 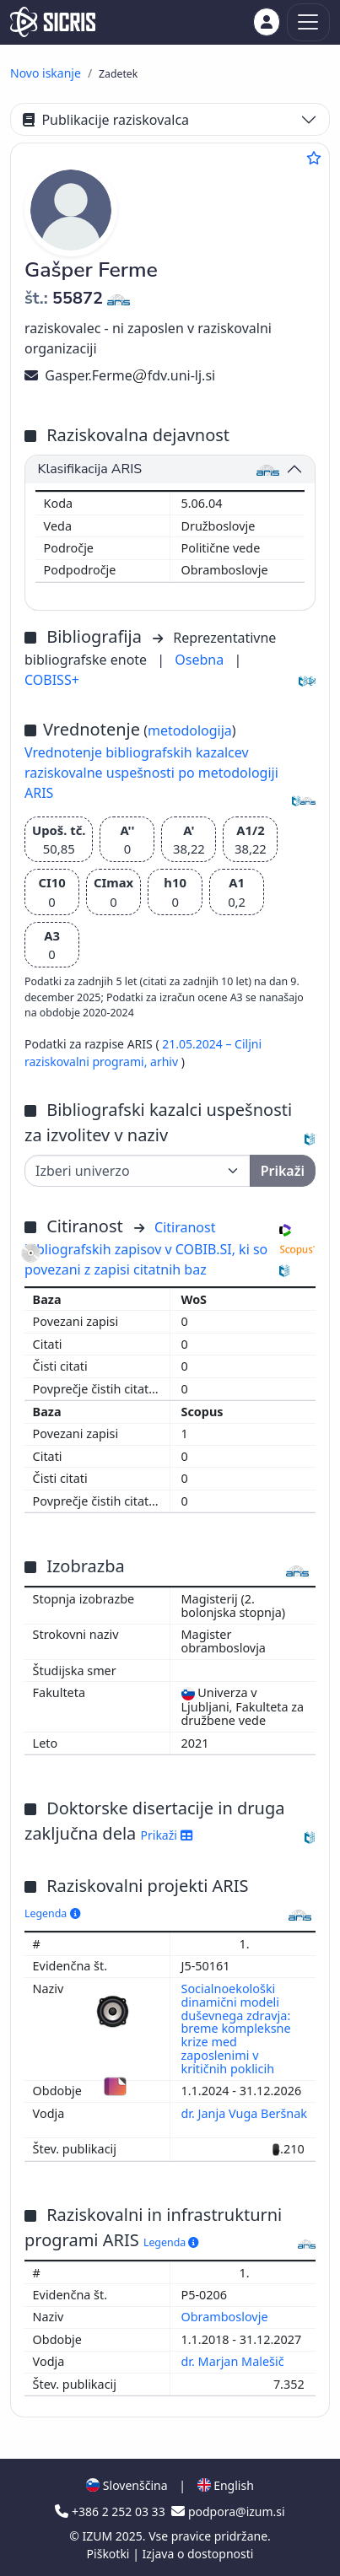 I want to click on represents a DVD+R writable disc, so click(x=30, y=1253).